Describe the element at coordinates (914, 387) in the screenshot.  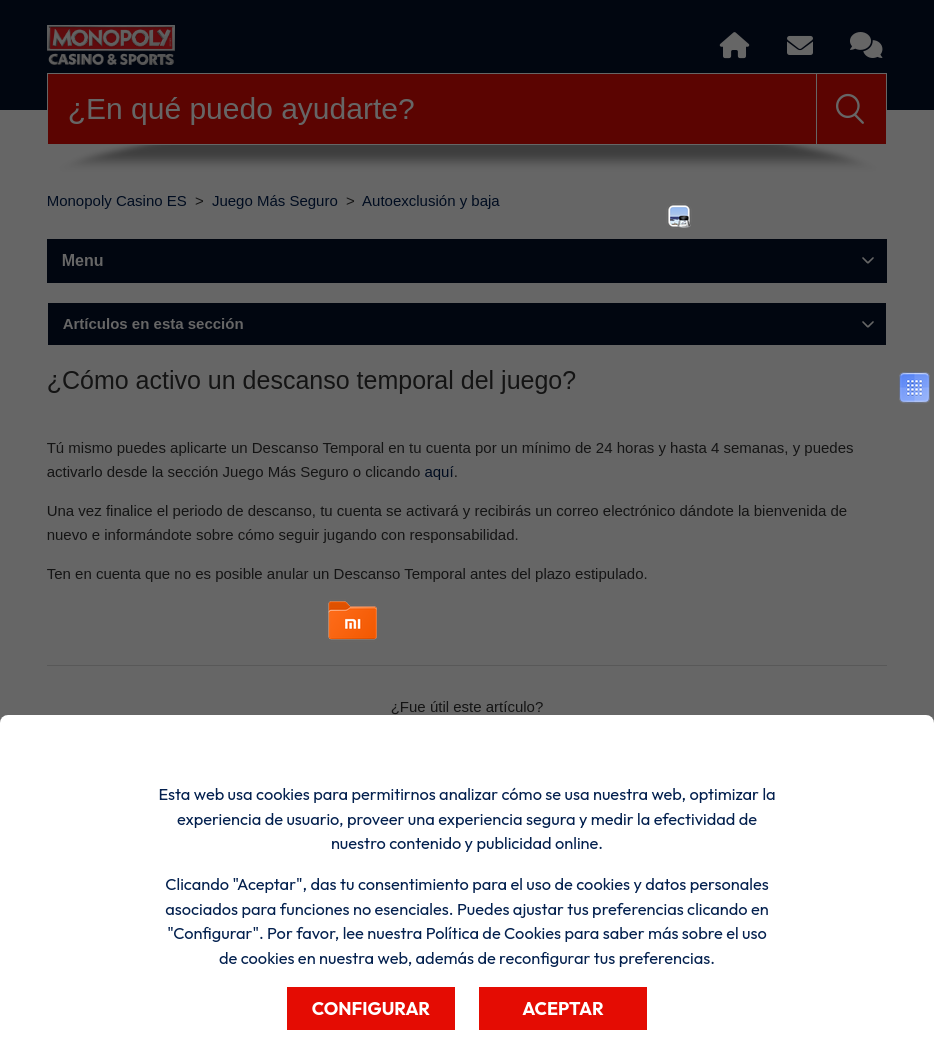
I see `view other applications` at that location.